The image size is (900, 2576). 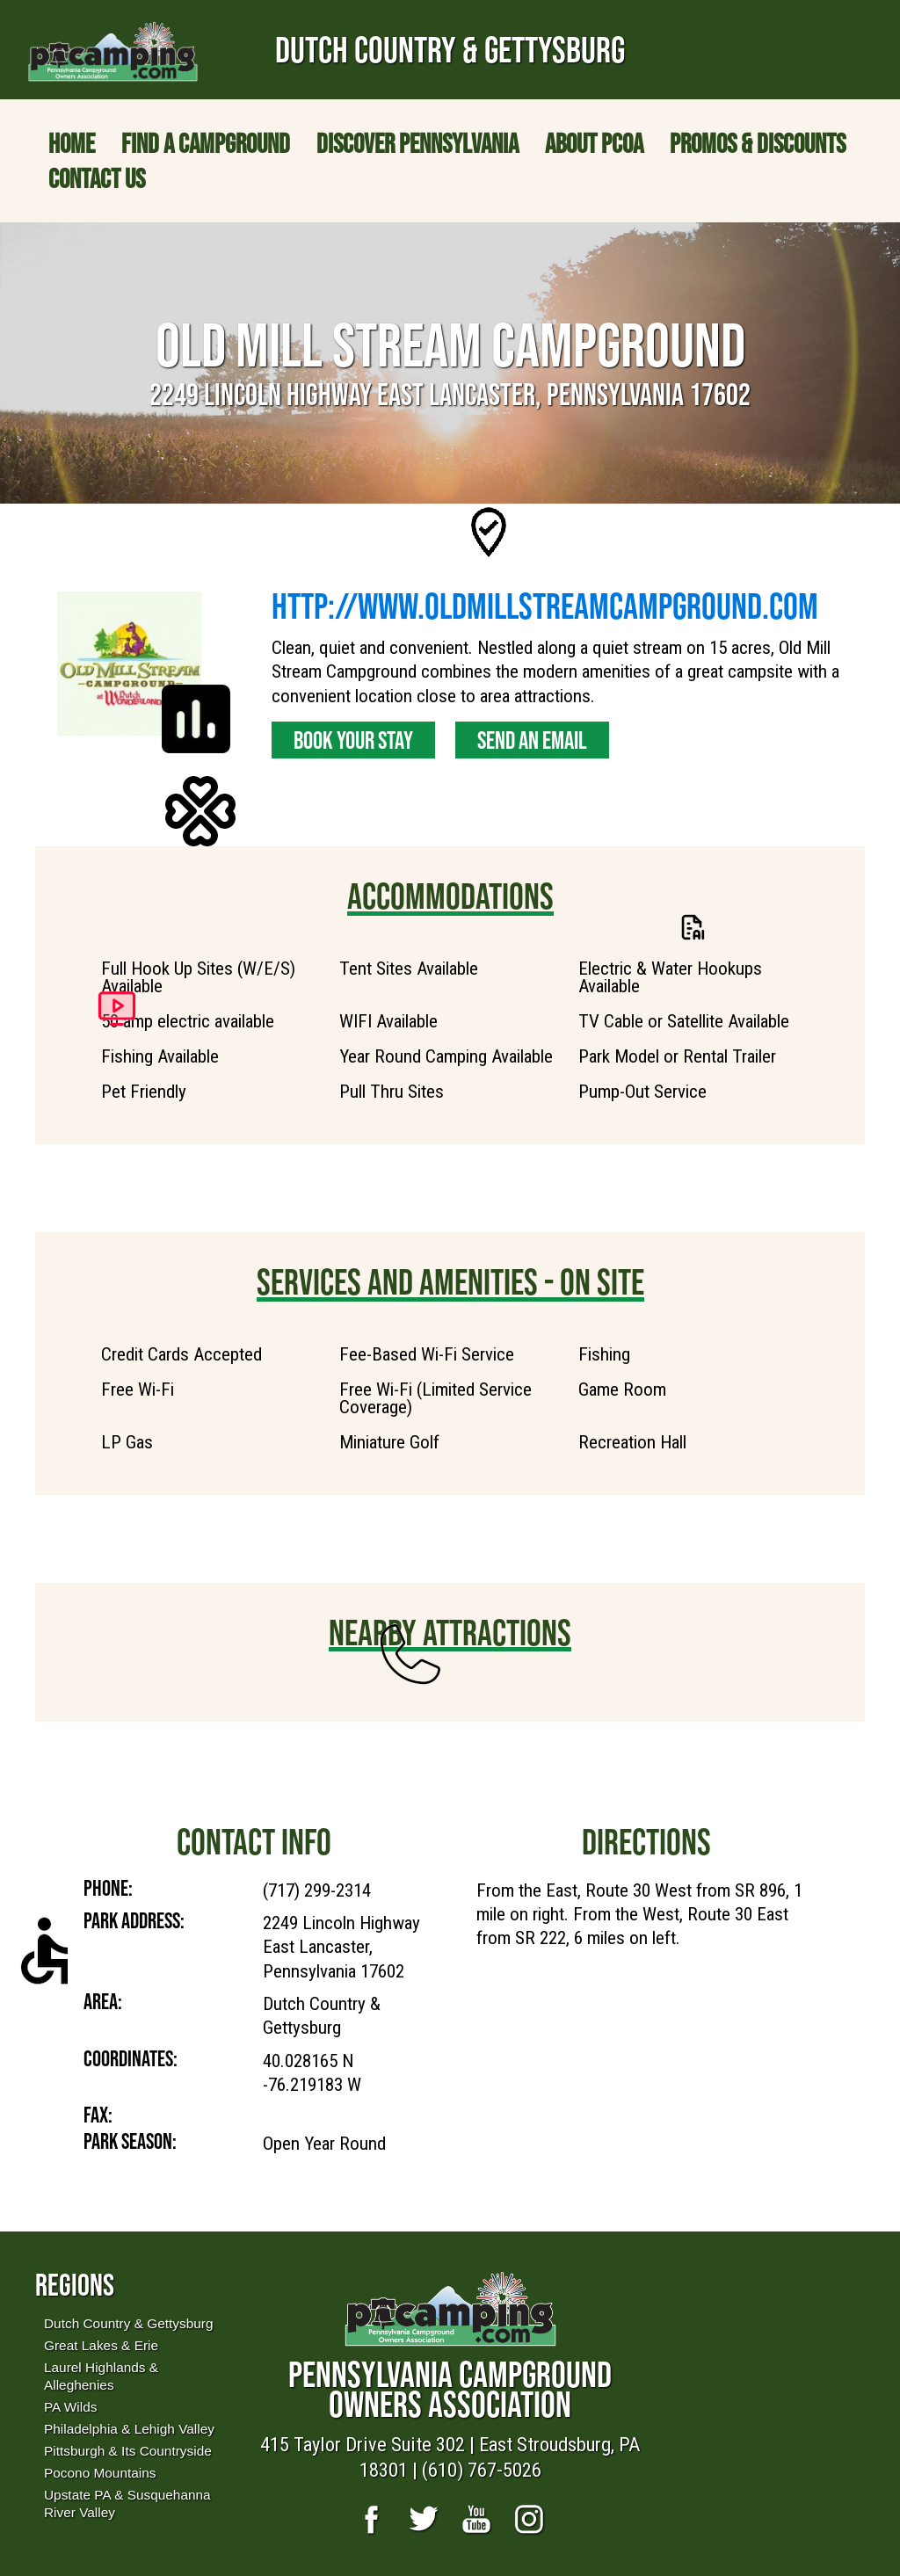 I want to click on indicates wheelchair accessibility, so click(x=44, y=1950).